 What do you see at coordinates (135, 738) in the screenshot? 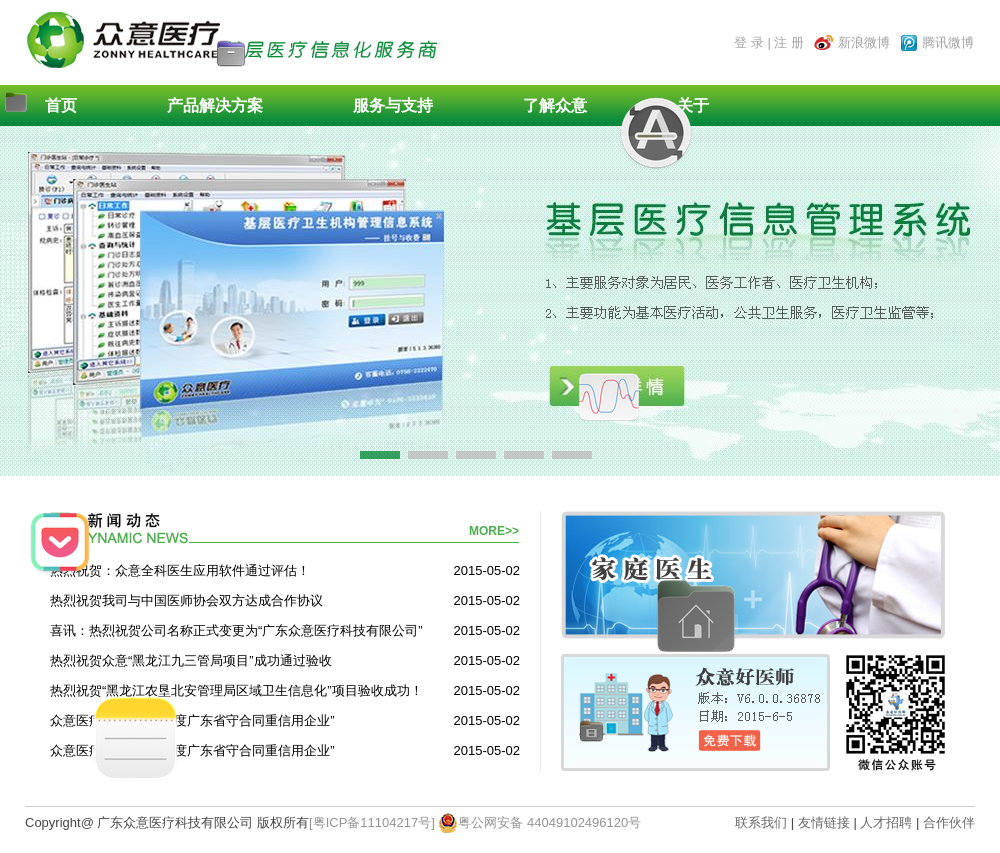
I see `open the notes app` at bounding box center [135, 738].